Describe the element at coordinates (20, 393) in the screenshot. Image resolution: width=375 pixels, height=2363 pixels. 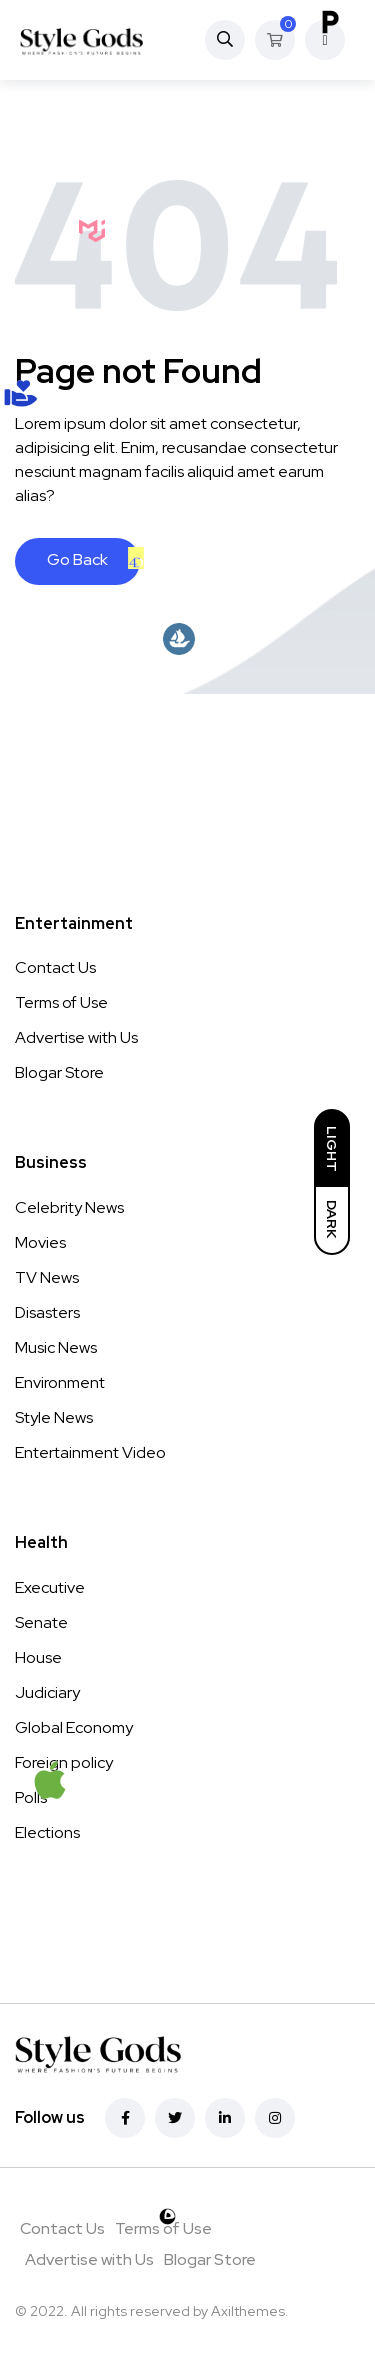
I see `donate or make a charitable contribution` at that location.